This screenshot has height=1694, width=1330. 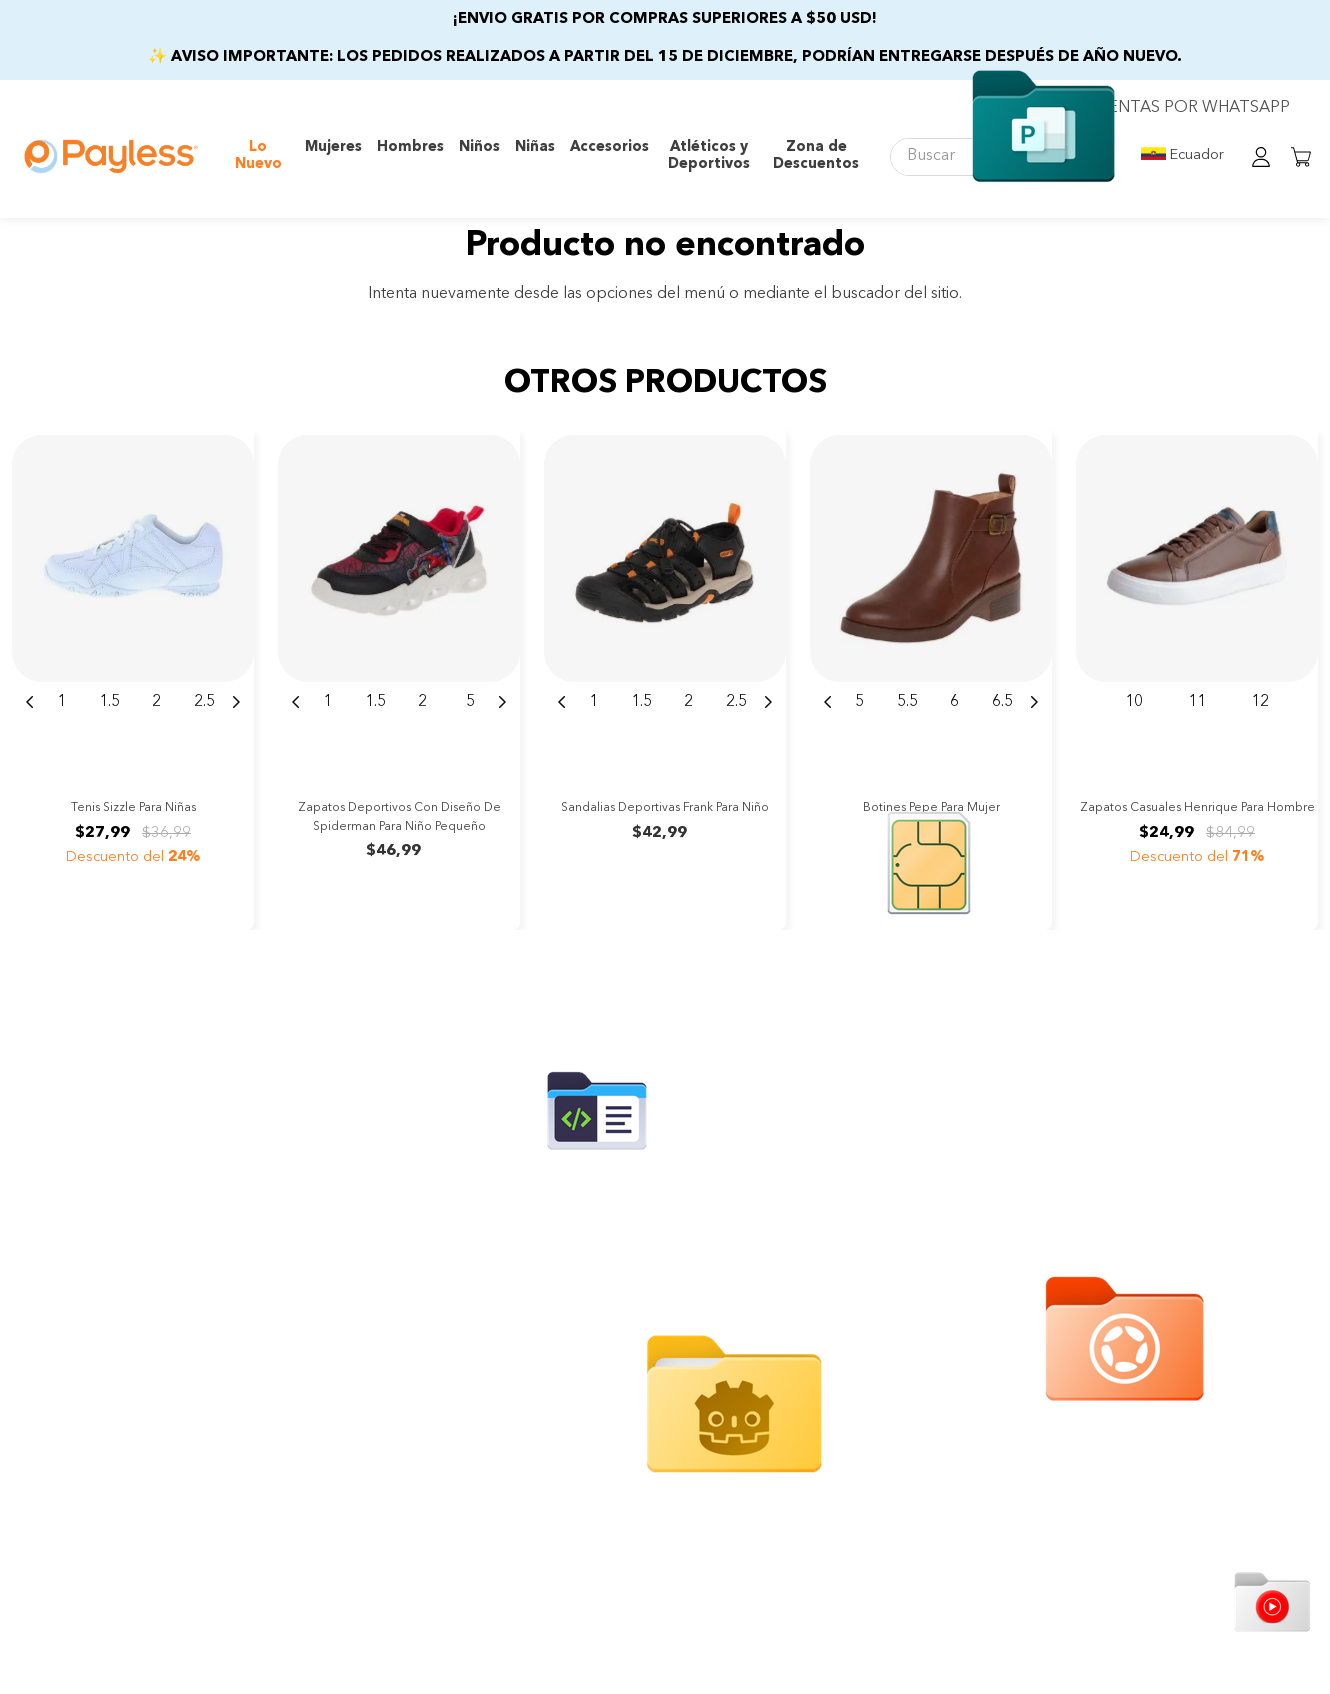 What do you see at coordinates (929, 863) in the screenshot?
I see `manage SIM card authentication settings` at bounding box center [929, 863].